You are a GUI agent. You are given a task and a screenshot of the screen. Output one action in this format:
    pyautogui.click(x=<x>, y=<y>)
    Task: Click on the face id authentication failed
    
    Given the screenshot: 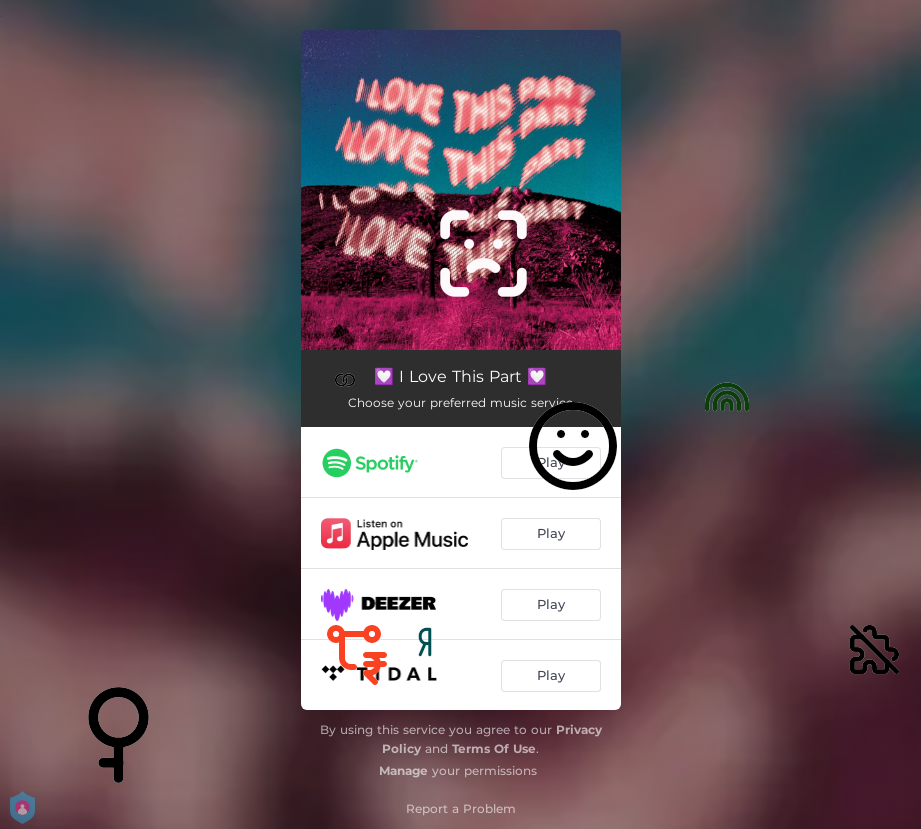 What is the action you would take?
    pyautogui.click(x=483, y=253)
    